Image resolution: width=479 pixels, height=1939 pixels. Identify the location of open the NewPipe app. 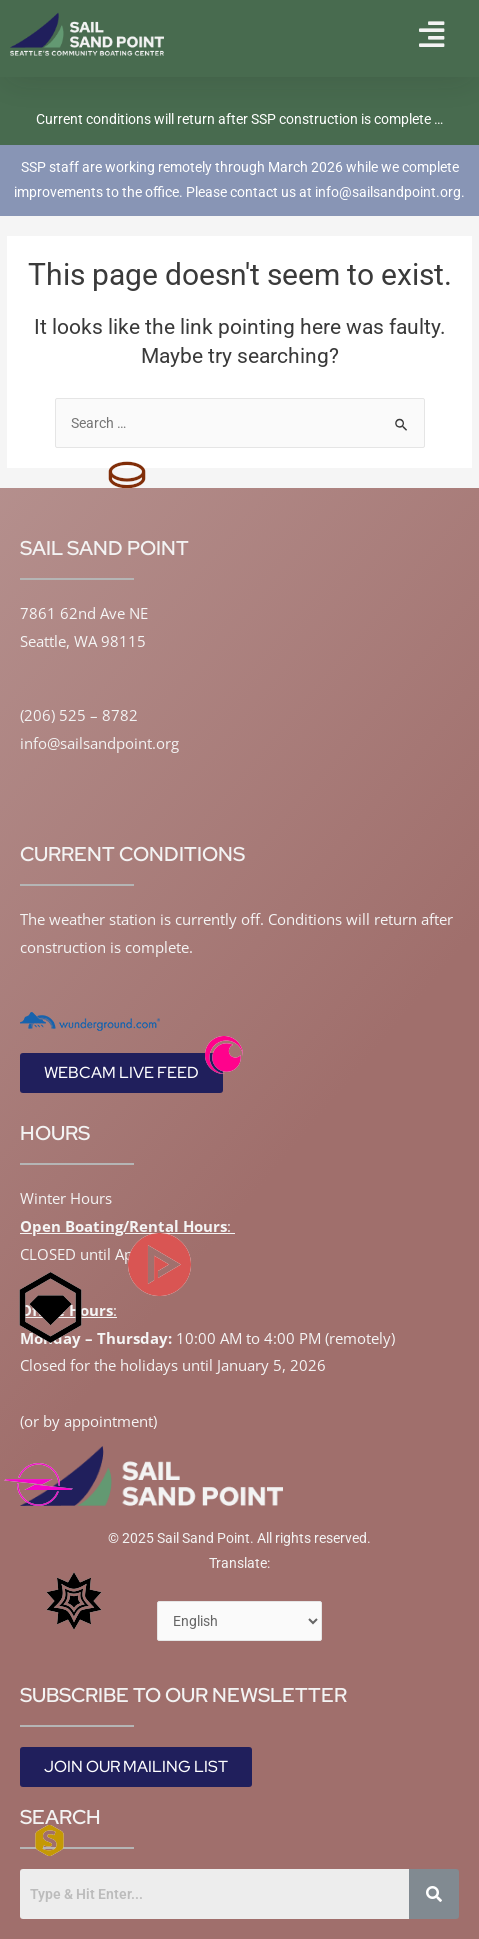
(159, 1264).